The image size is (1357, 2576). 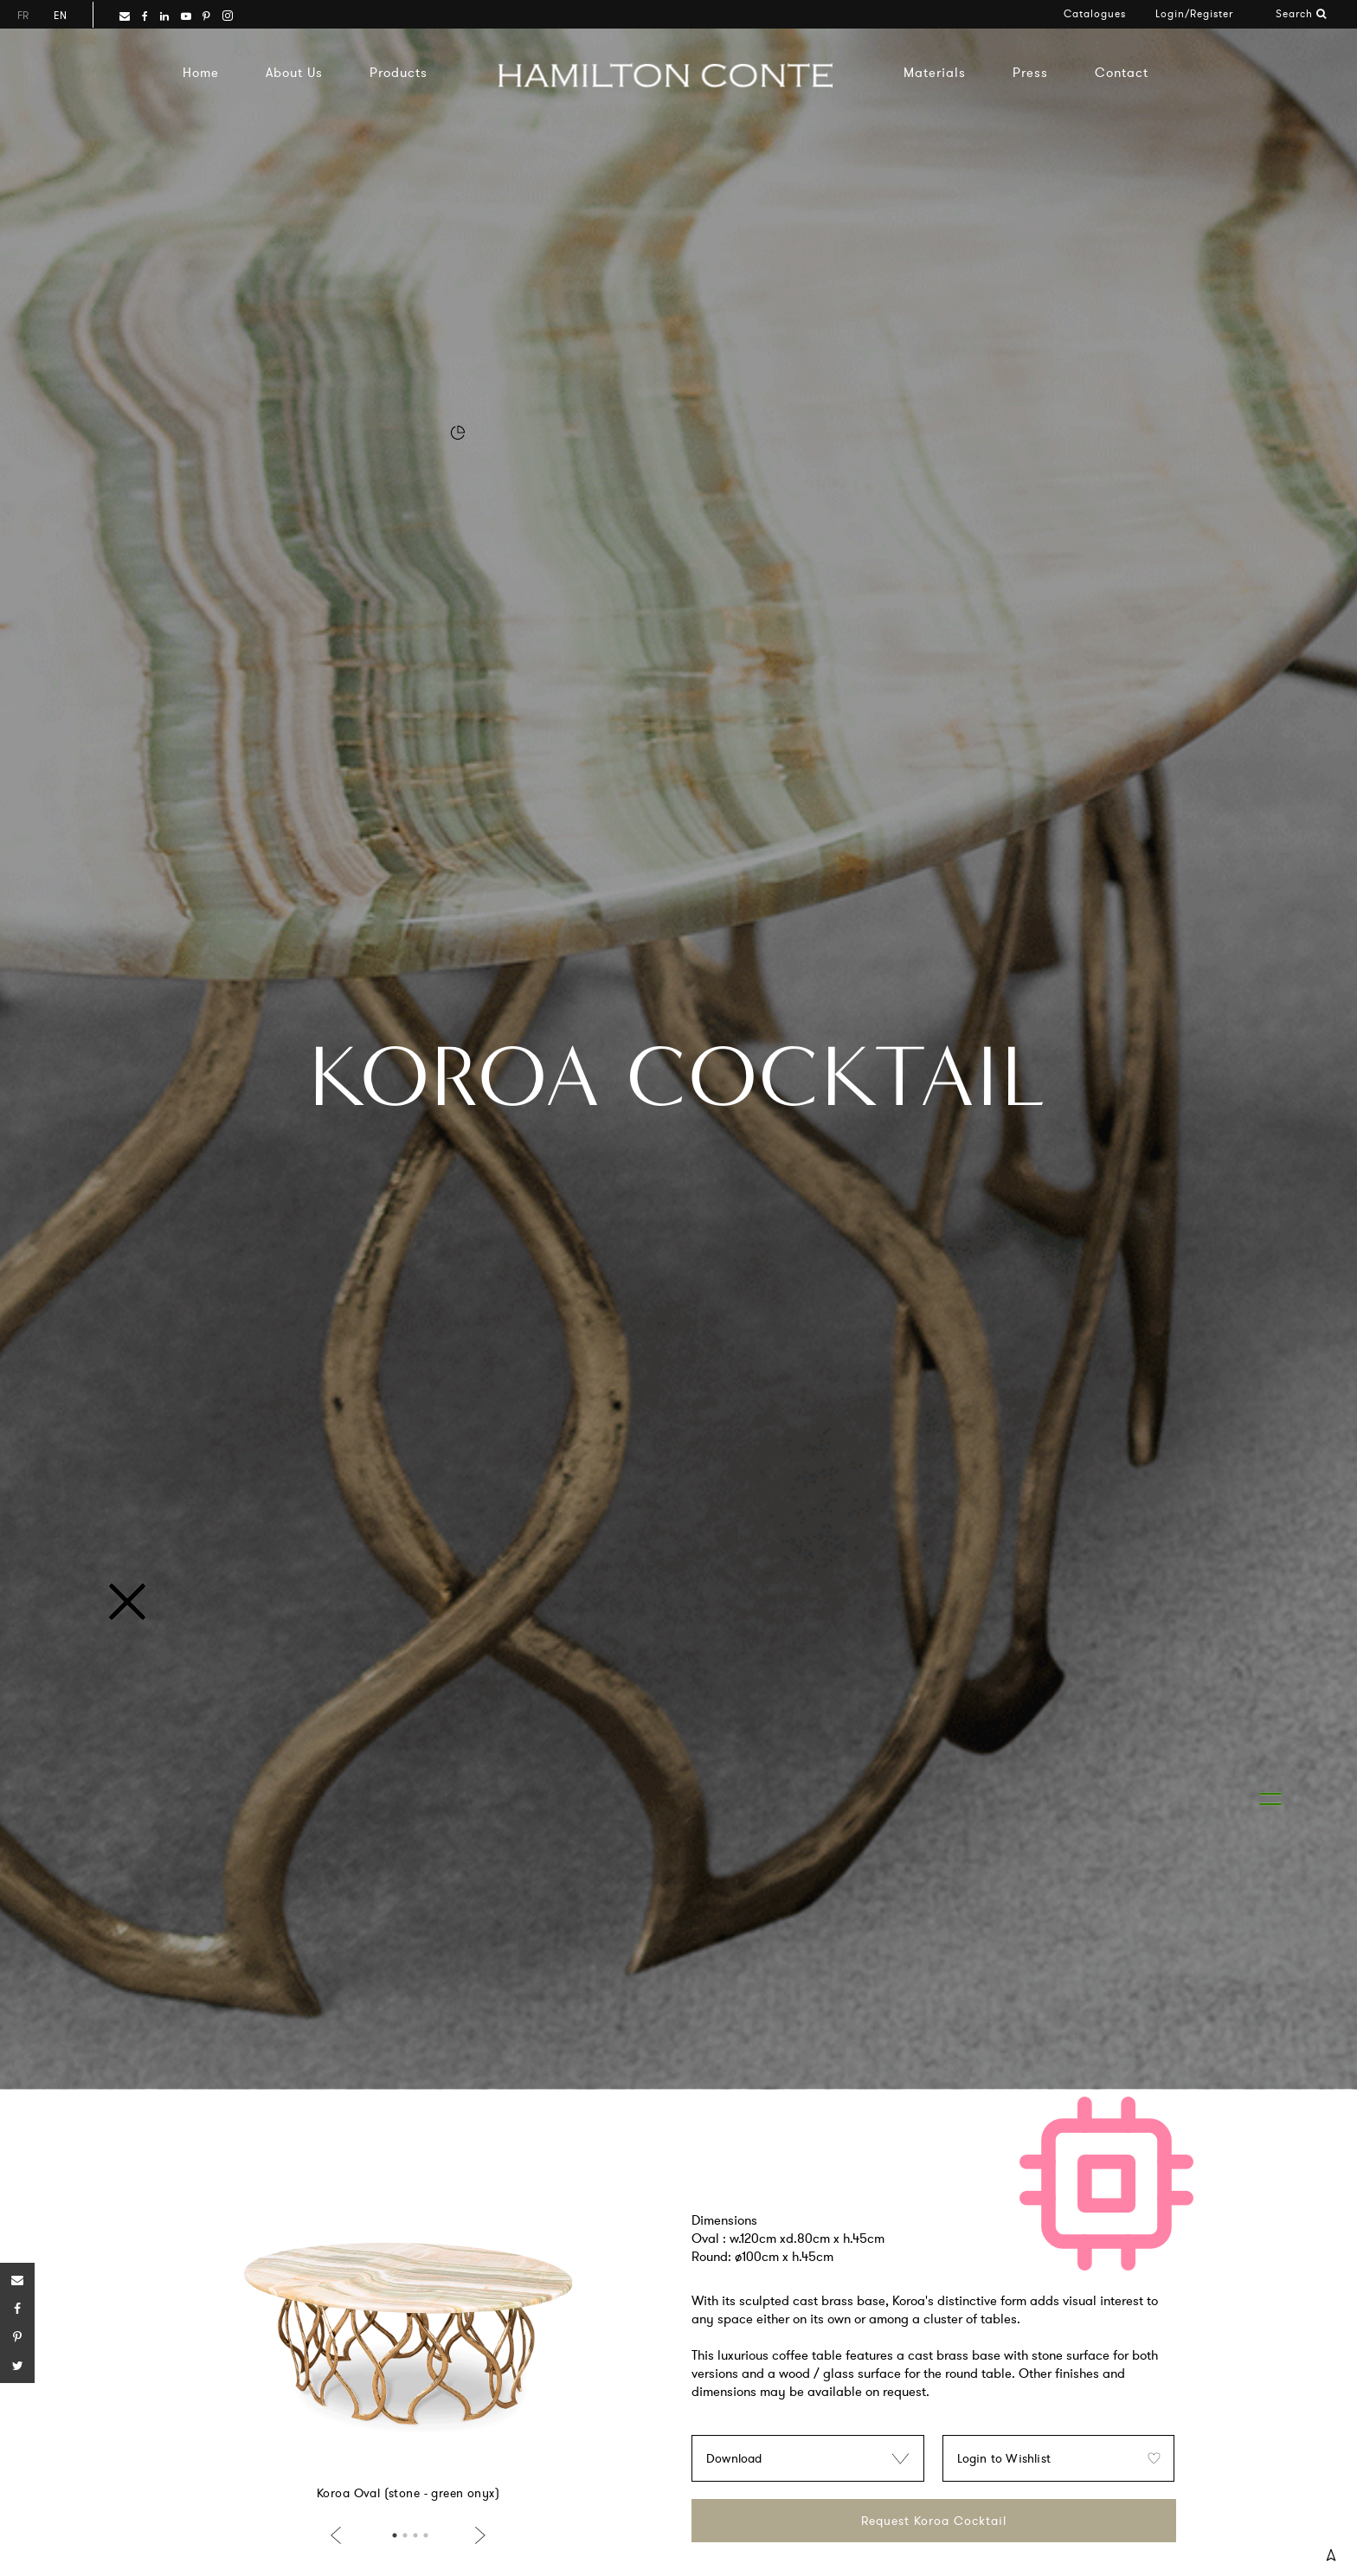 I want to click on view processor or system performance, so click(x=1106, y=2183).